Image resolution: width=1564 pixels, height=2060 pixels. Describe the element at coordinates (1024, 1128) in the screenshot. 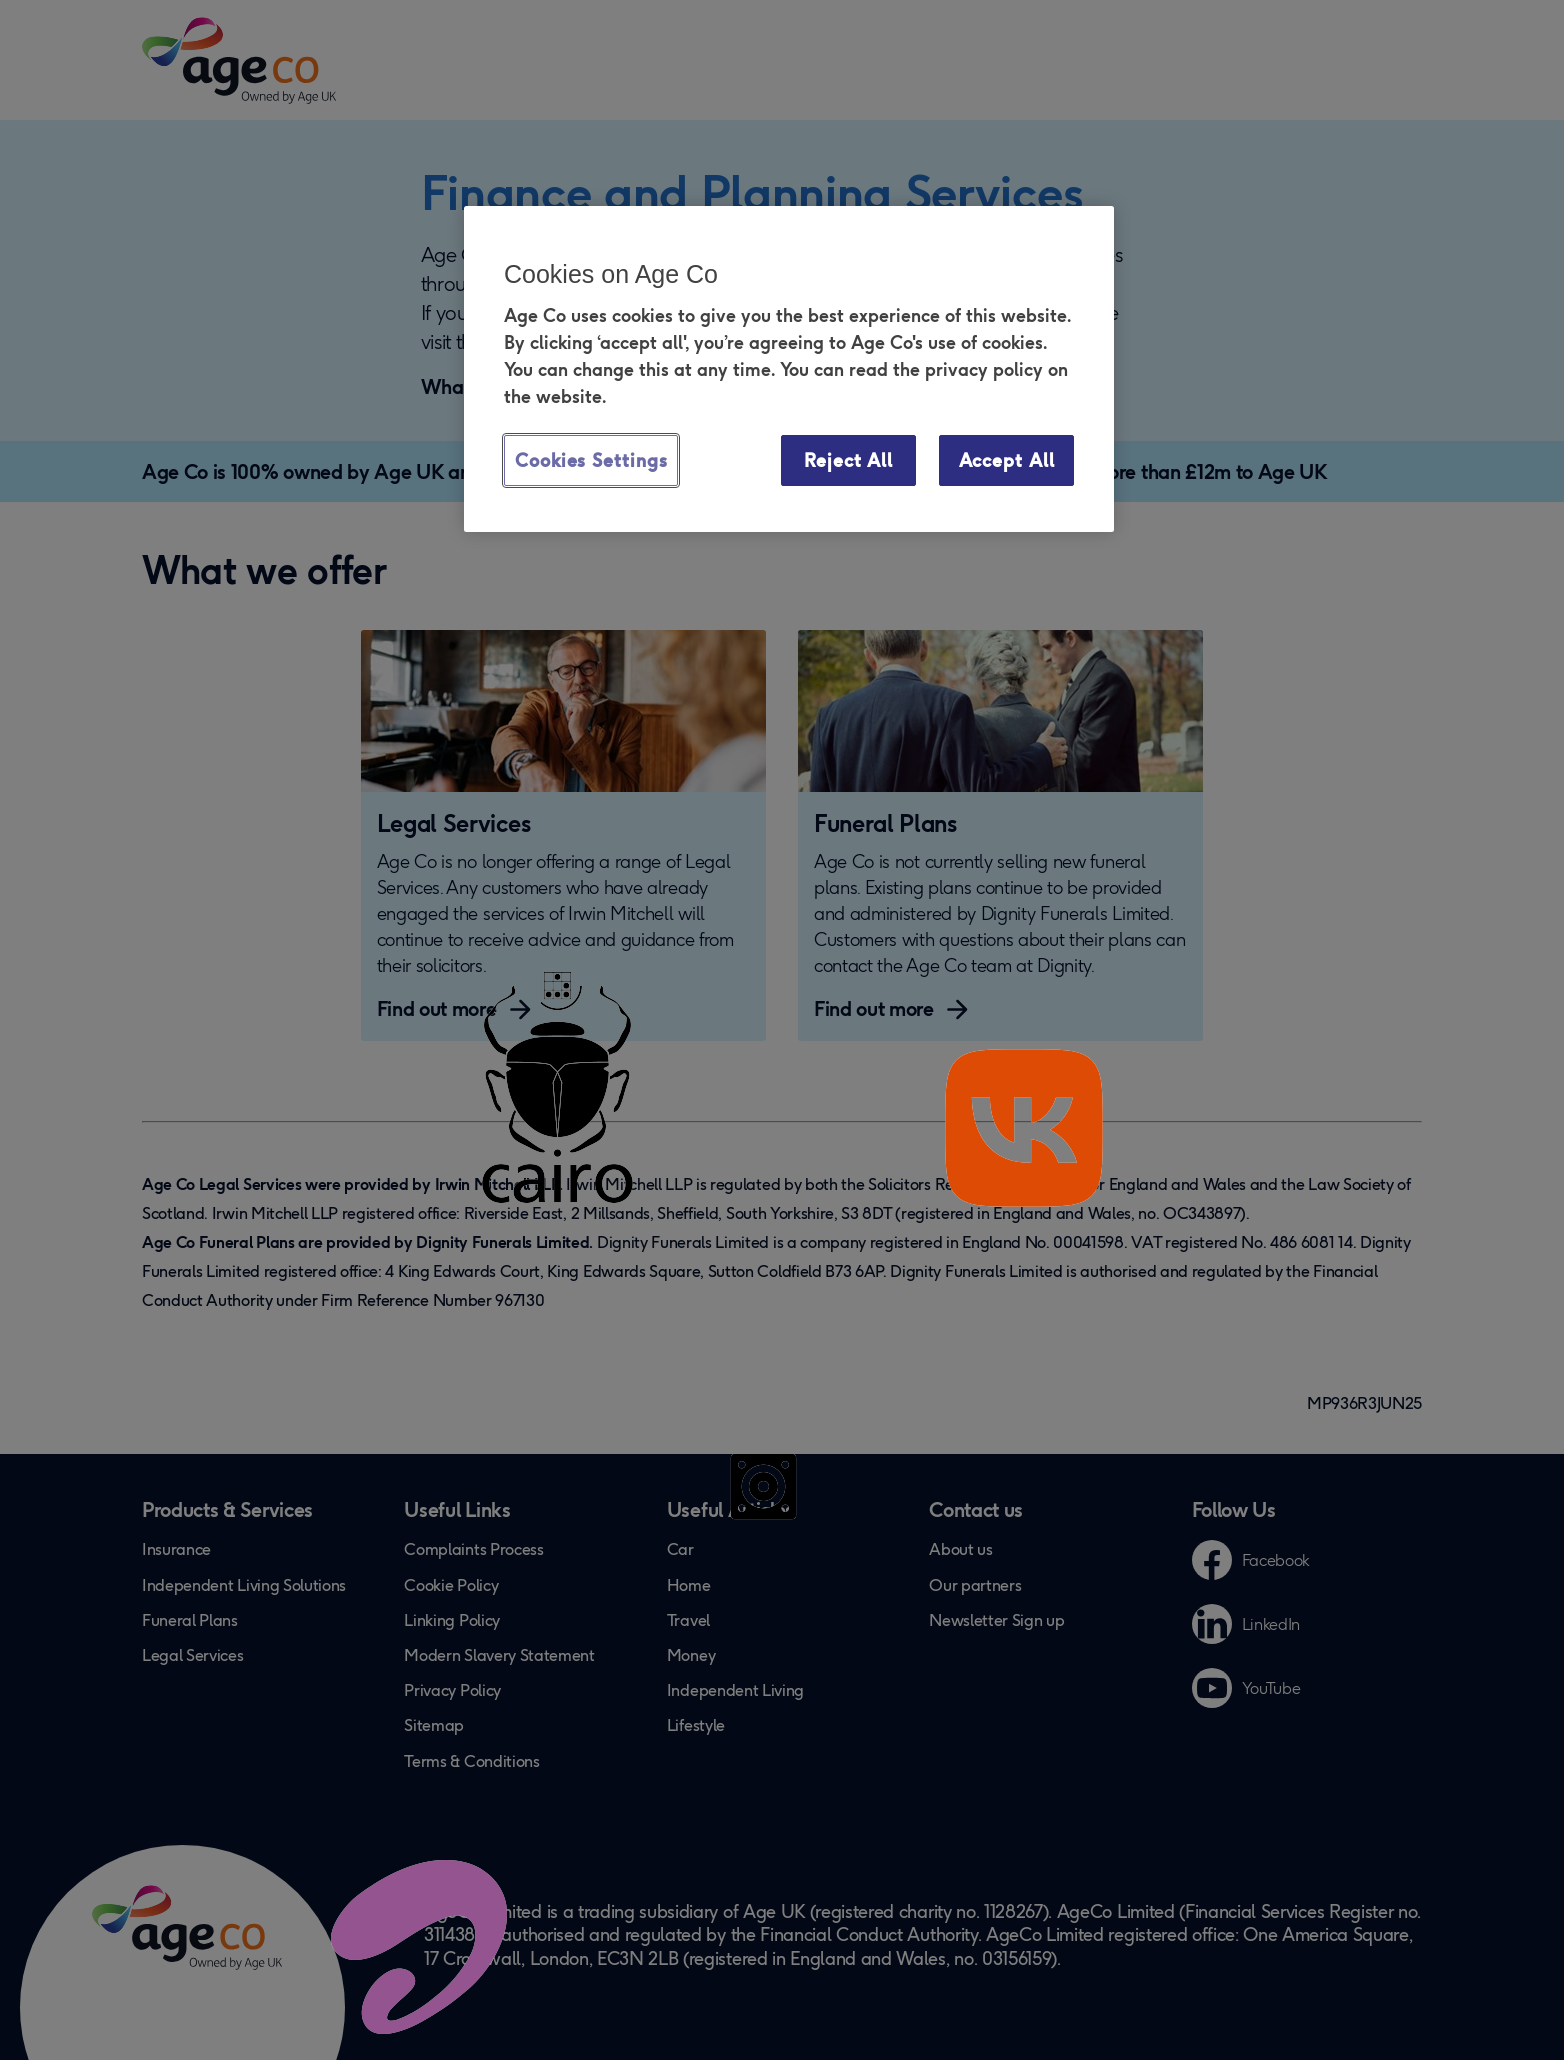

I see `open VK social network app` at that location.